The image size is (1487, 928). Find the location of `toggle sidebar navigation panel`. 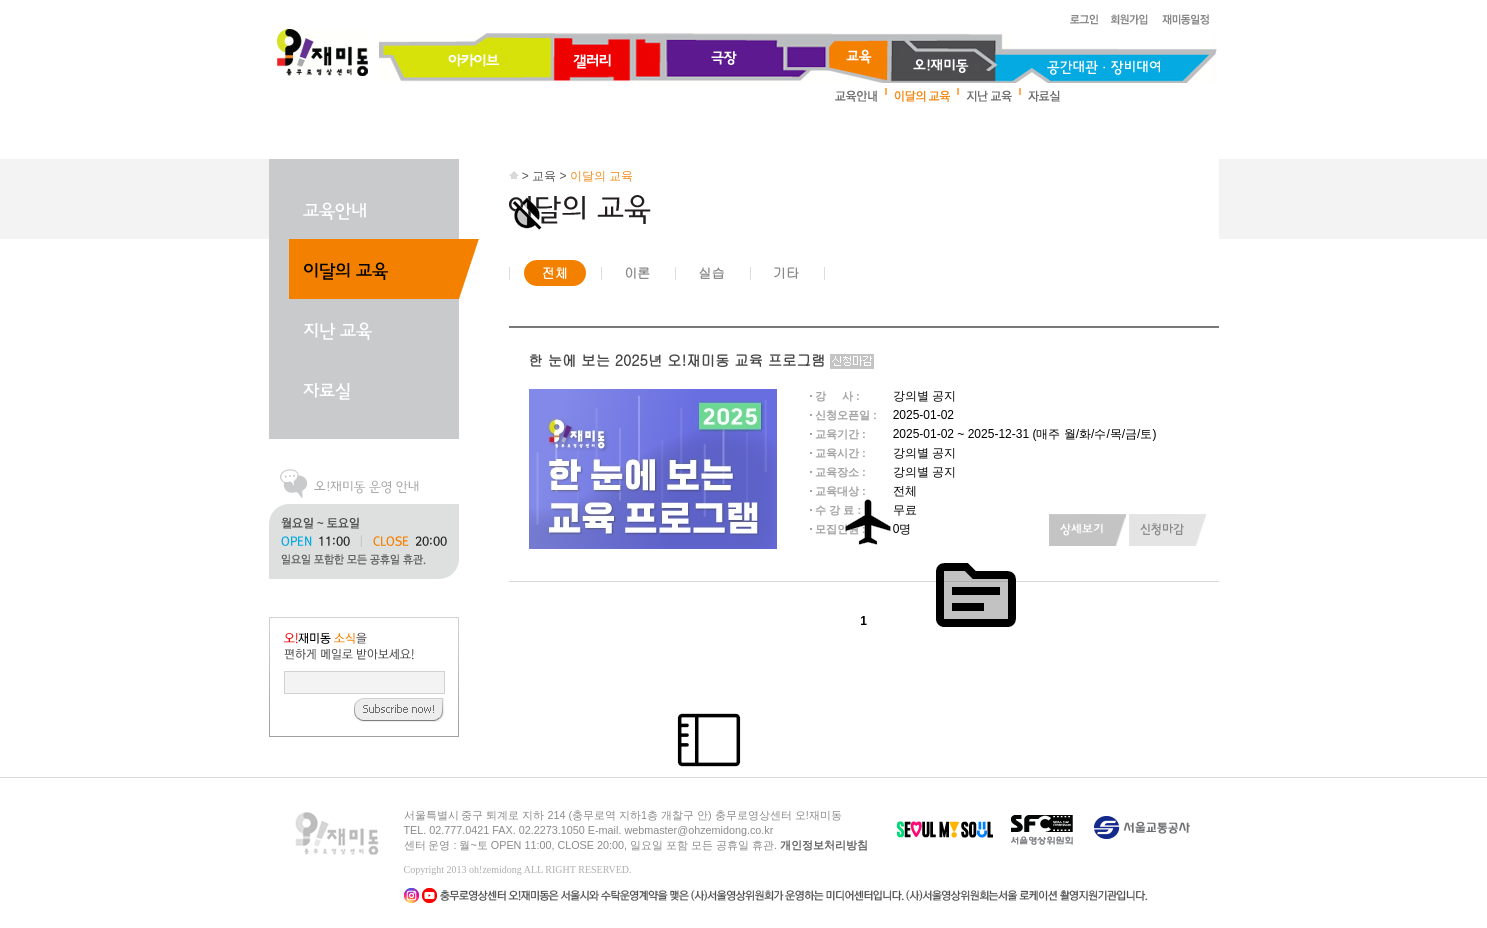

toggle sidebar navigation panel is located at coordinates (709, 740).